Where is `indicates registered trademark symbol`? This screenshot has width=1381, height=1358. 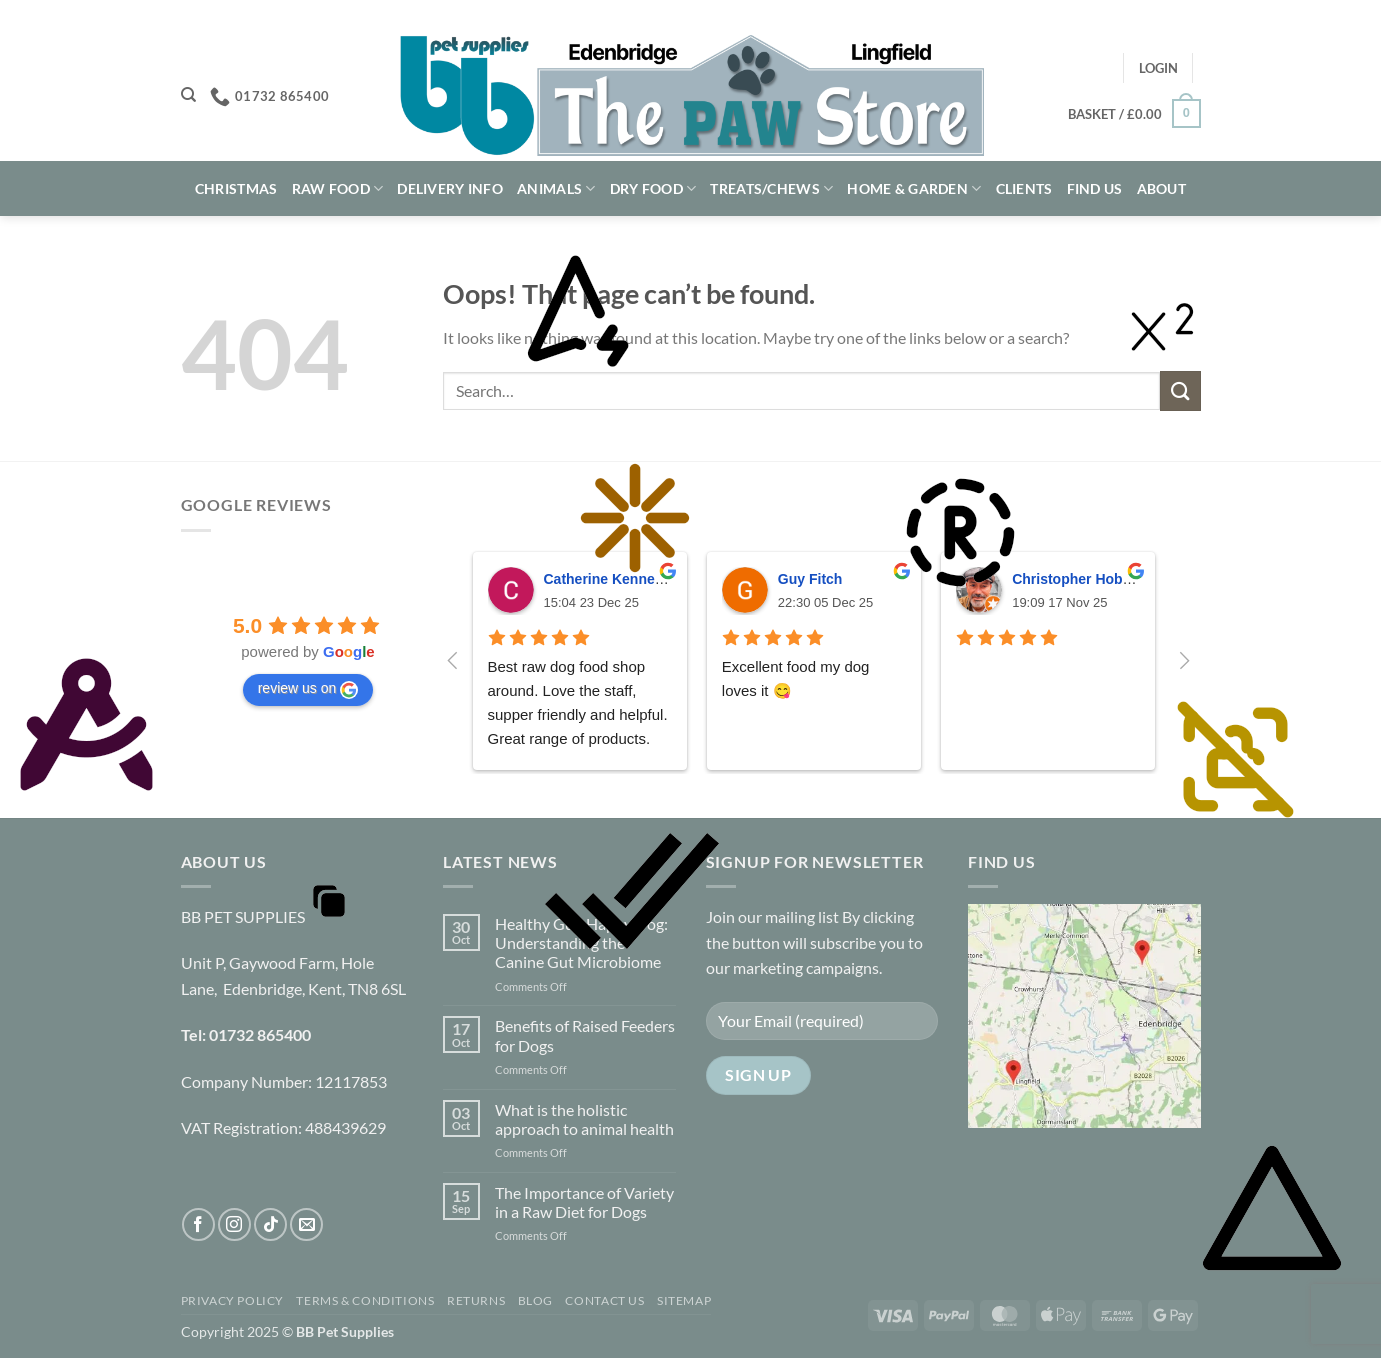
indicates registered trademark symbol is located at coordinates (960, 532).